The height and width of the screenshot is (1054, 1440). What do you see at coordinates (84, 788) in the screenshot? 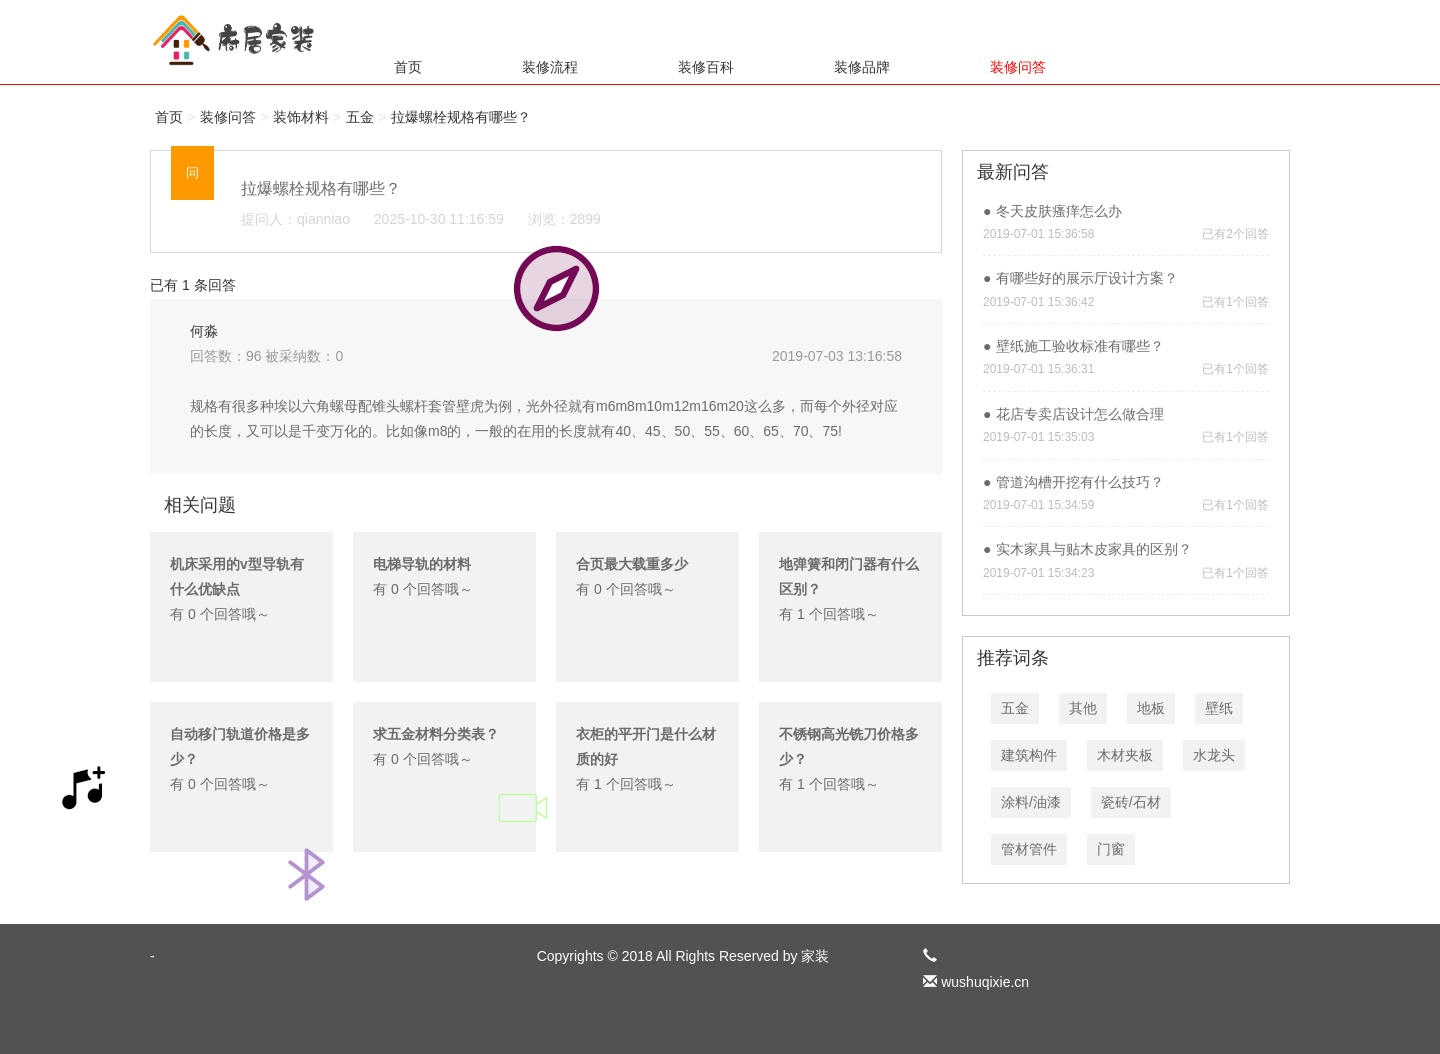
I see `add a new song to your library` at bounding box center [84, 788].